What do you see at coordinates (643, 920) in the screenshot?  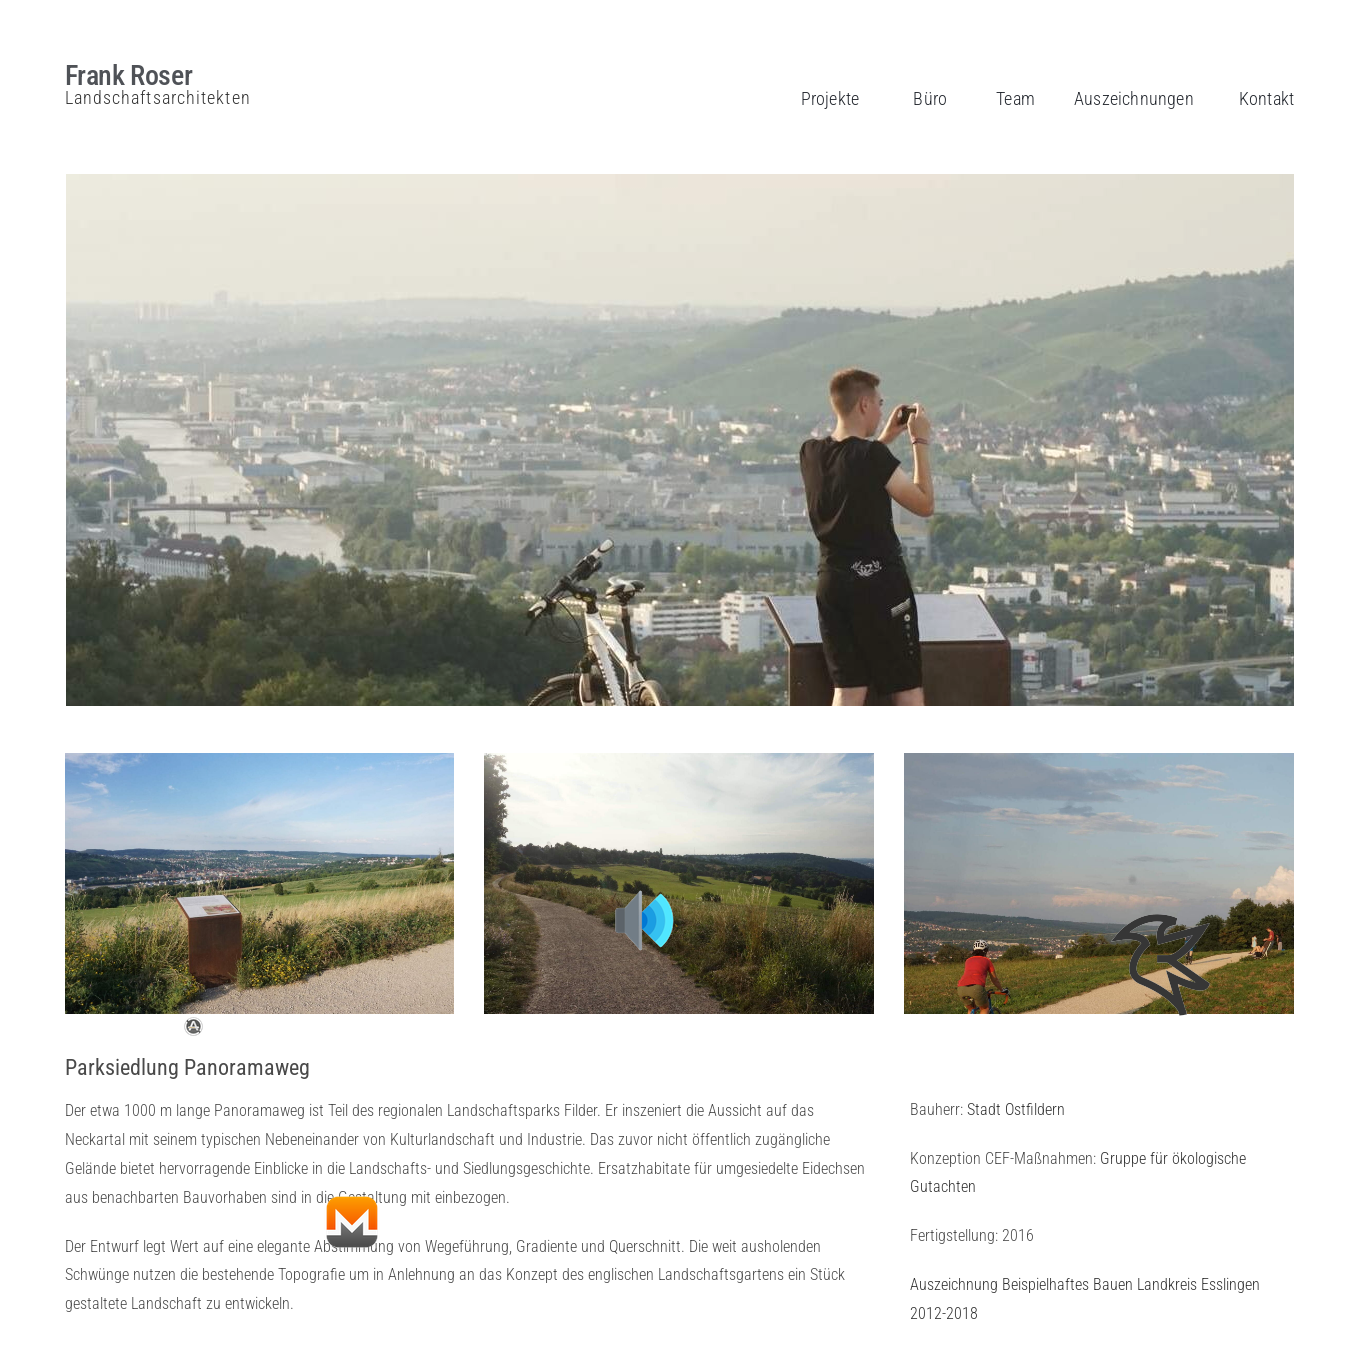 I see `open volume mixer application` at bounding box center [643, 920].